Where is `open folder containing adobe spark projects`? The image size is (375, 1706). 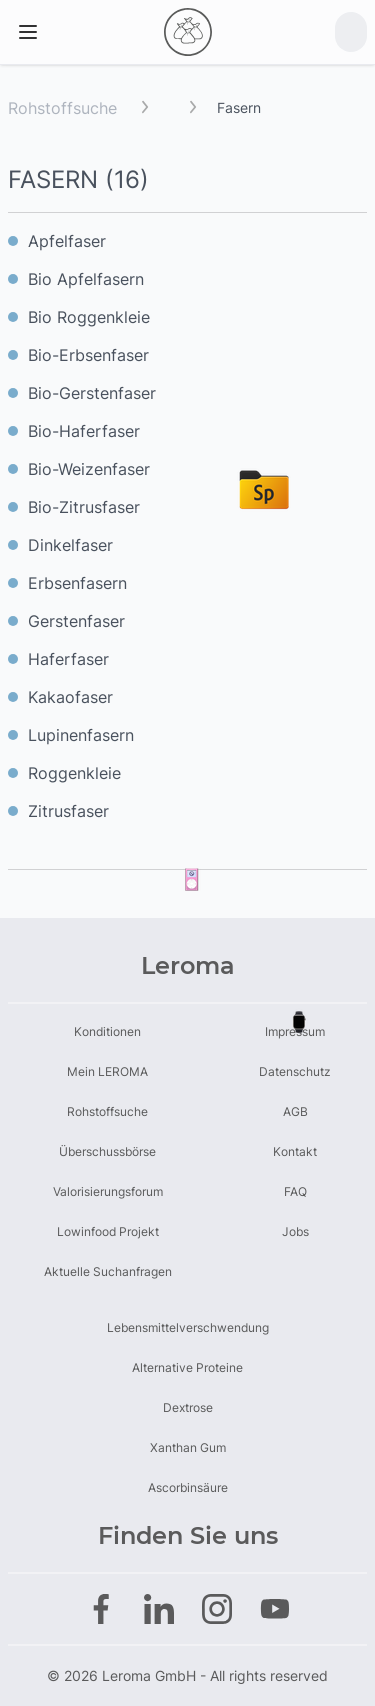
open folder containing adobe spark projects is located at coordinates (264, 491).